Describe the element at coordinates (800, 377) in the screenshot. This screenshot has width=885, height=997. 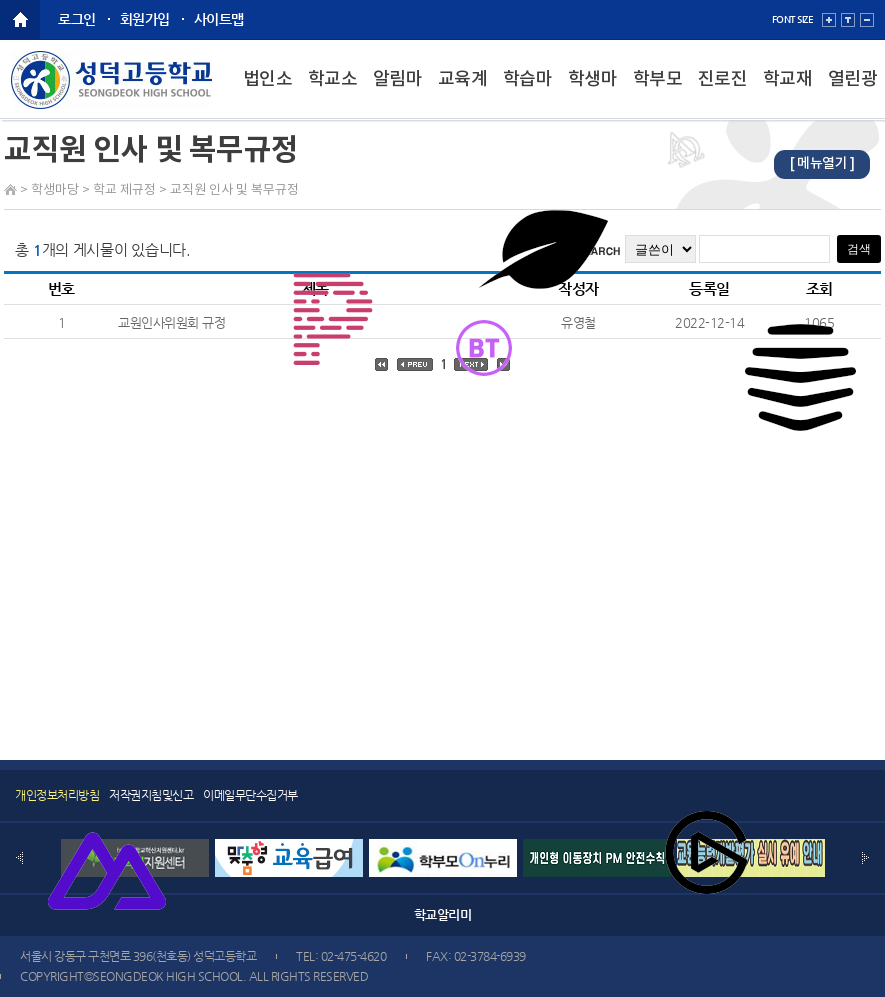
I see `open the Hive app` at that location.